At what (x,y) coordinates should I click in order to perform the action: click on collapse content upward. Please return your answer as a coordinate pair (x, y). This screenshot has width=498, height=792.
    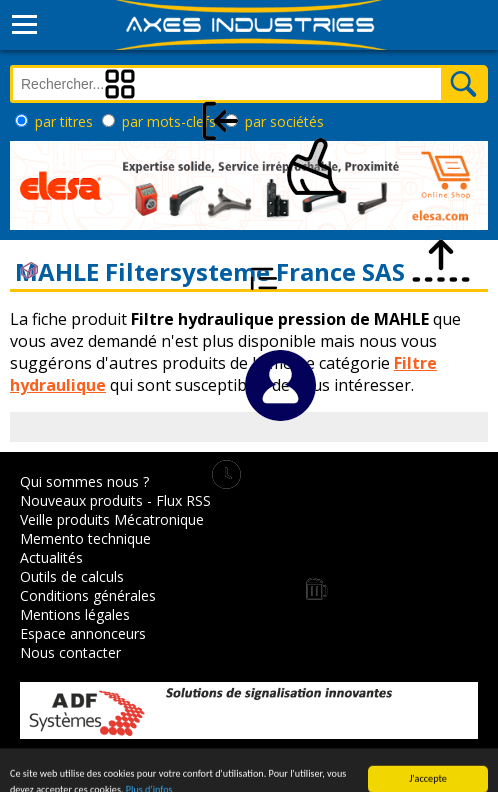
    Looking at the image, I should click on (441, 261).